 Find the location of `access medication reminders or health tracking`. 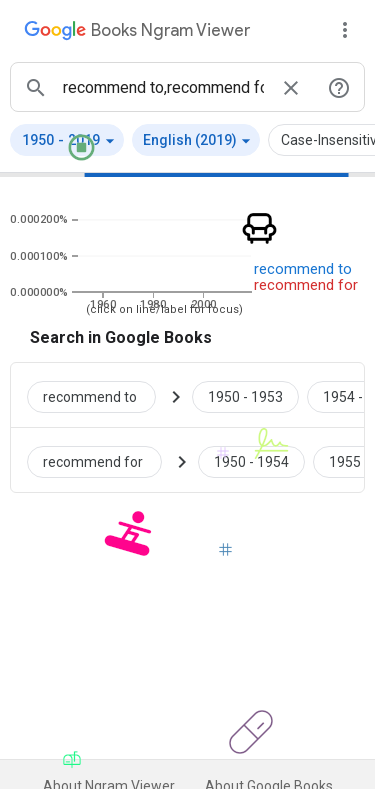

access medication reminders or health tracking is located at coordinates (251, 732).